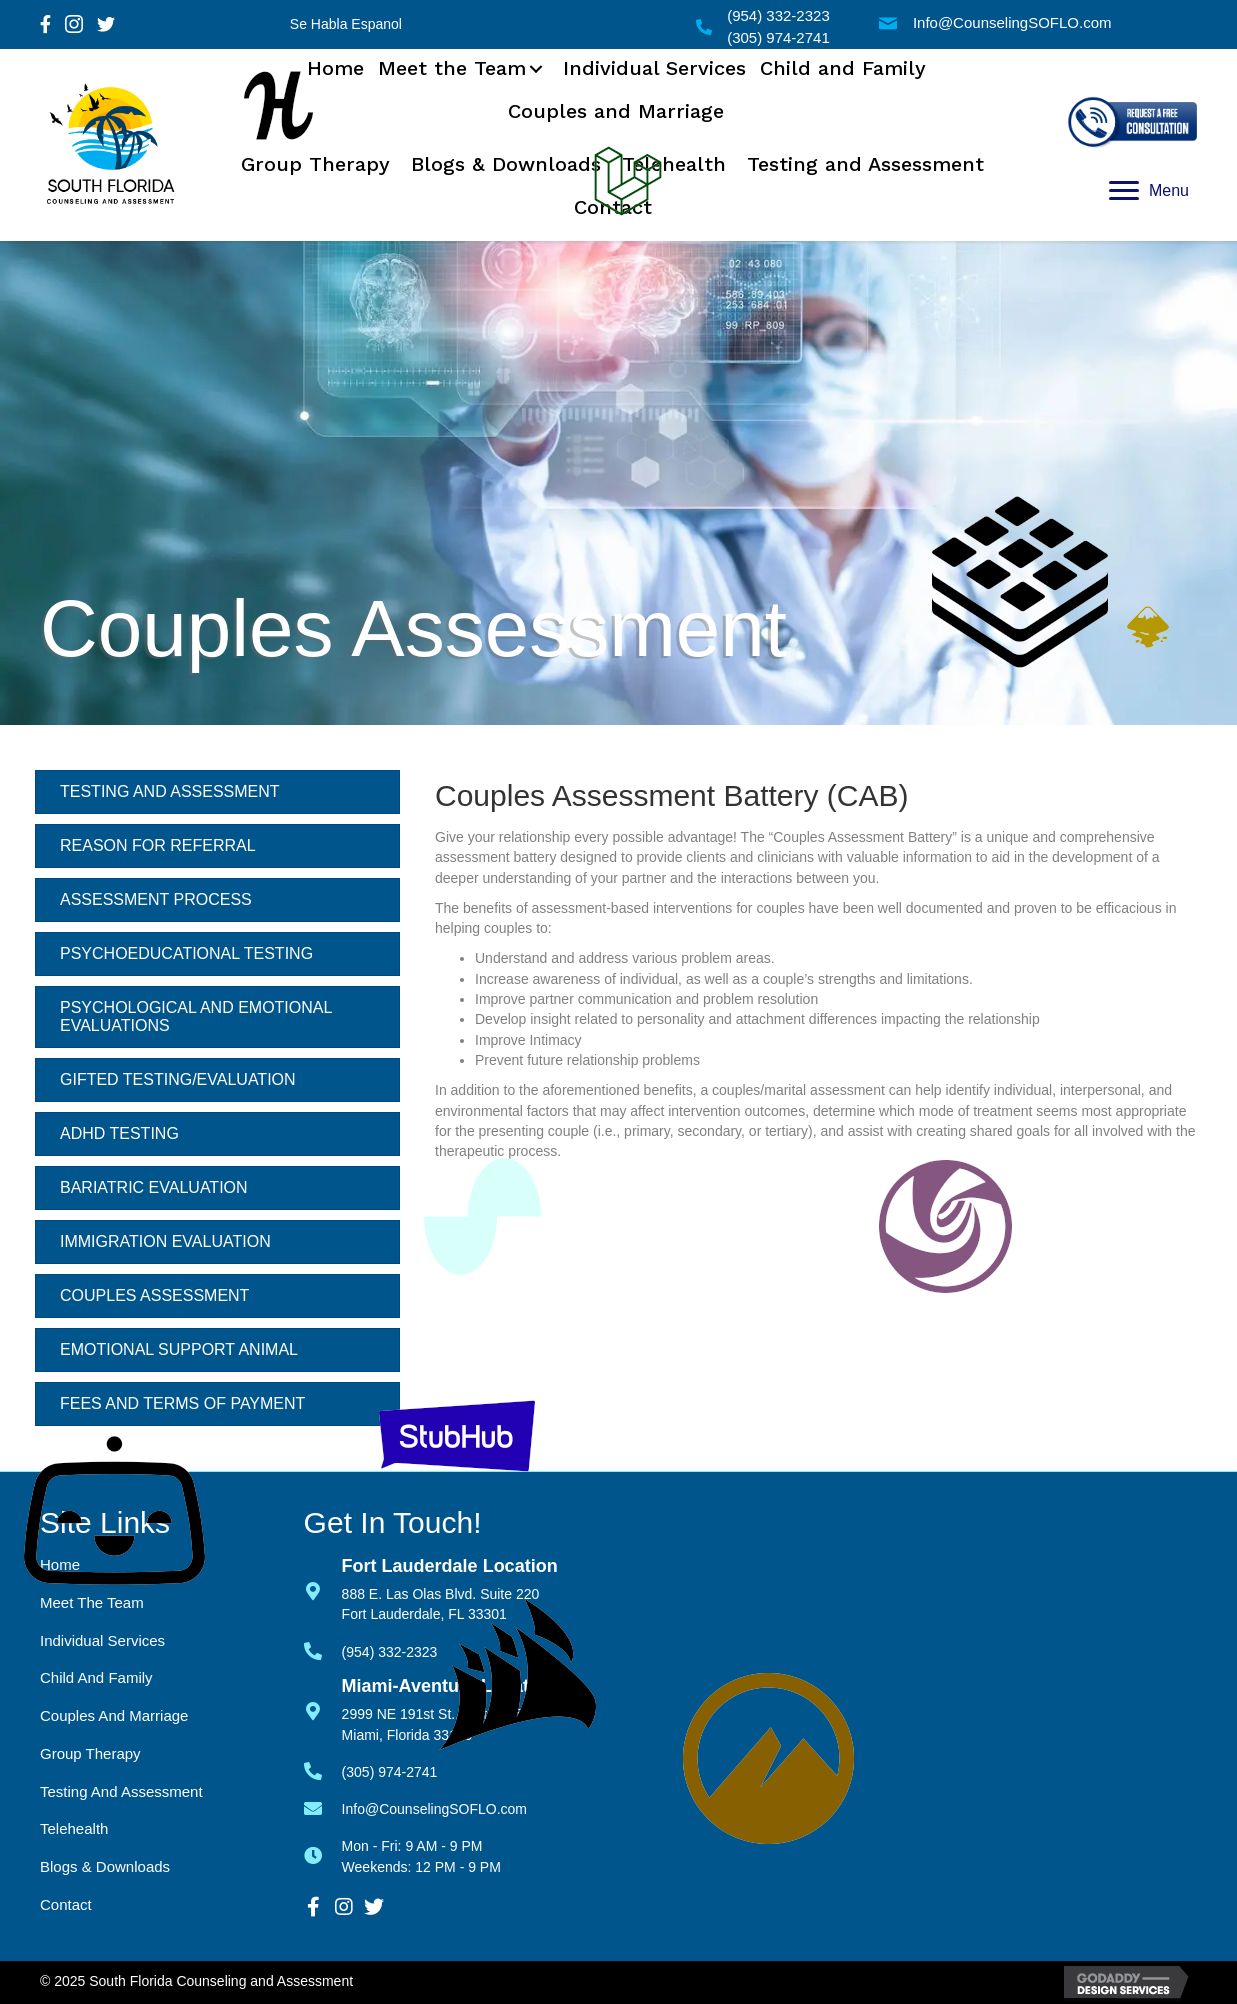 The height and width of the screenshot is (2004, 1237). I want to click on cinnamon desktop environment logo, so click(768, 1758).